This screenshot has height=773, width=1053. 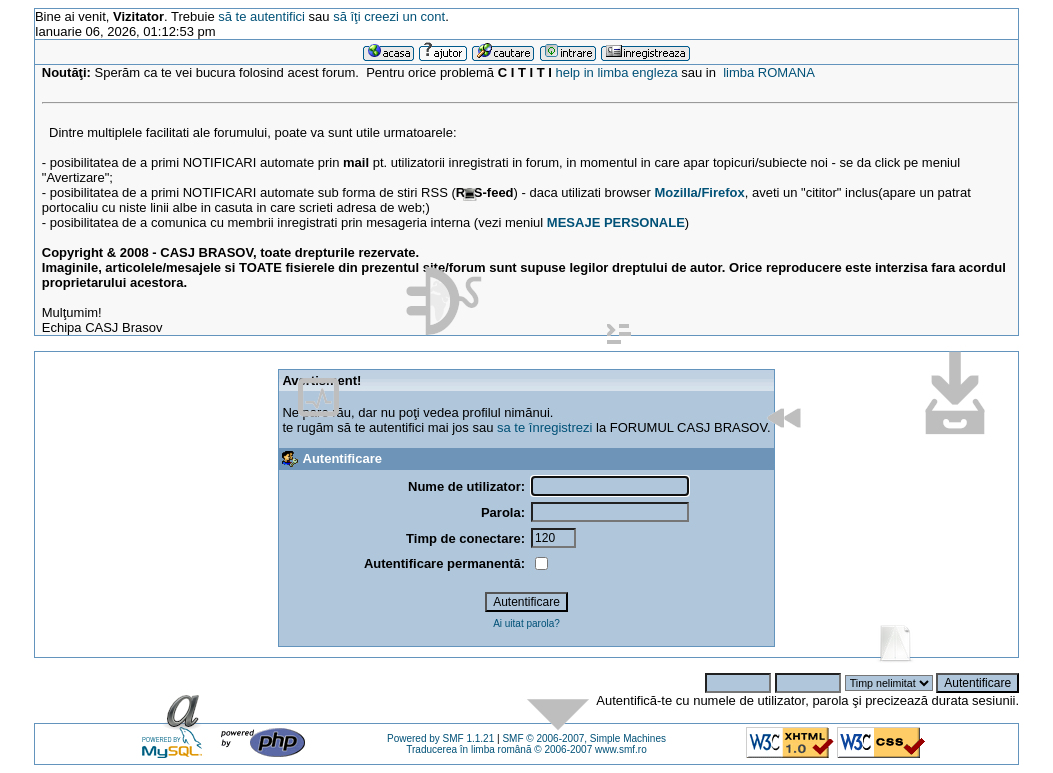 What do you see at coordinates (184, 711) in the screenshot?
I see `apply italic formatting to selected text` at bounding box center [184, 711].